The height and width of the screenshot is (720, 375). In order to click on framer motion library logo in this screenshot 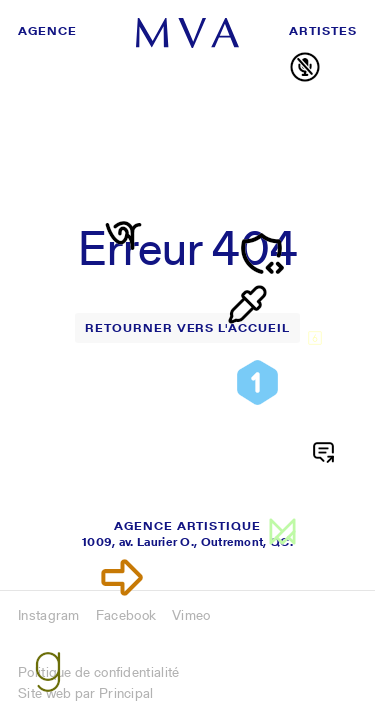, I will do `click(282, 531)`.